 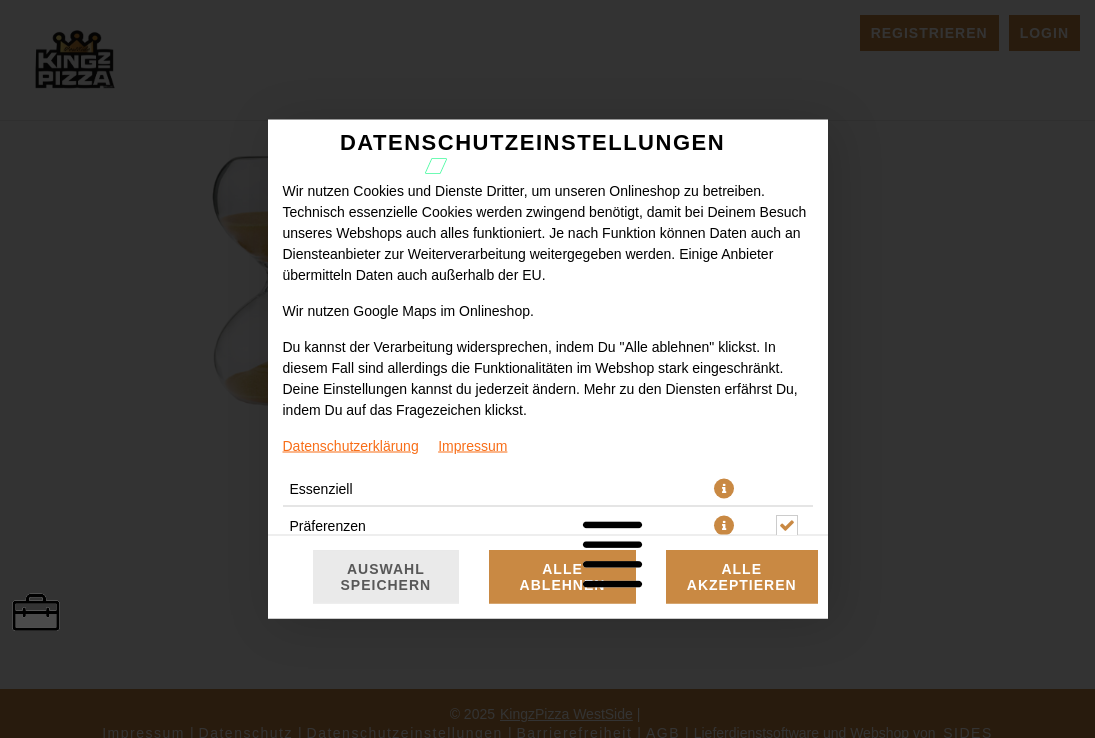 I want to click on switch to compact list view, so click(x=612, y=554).